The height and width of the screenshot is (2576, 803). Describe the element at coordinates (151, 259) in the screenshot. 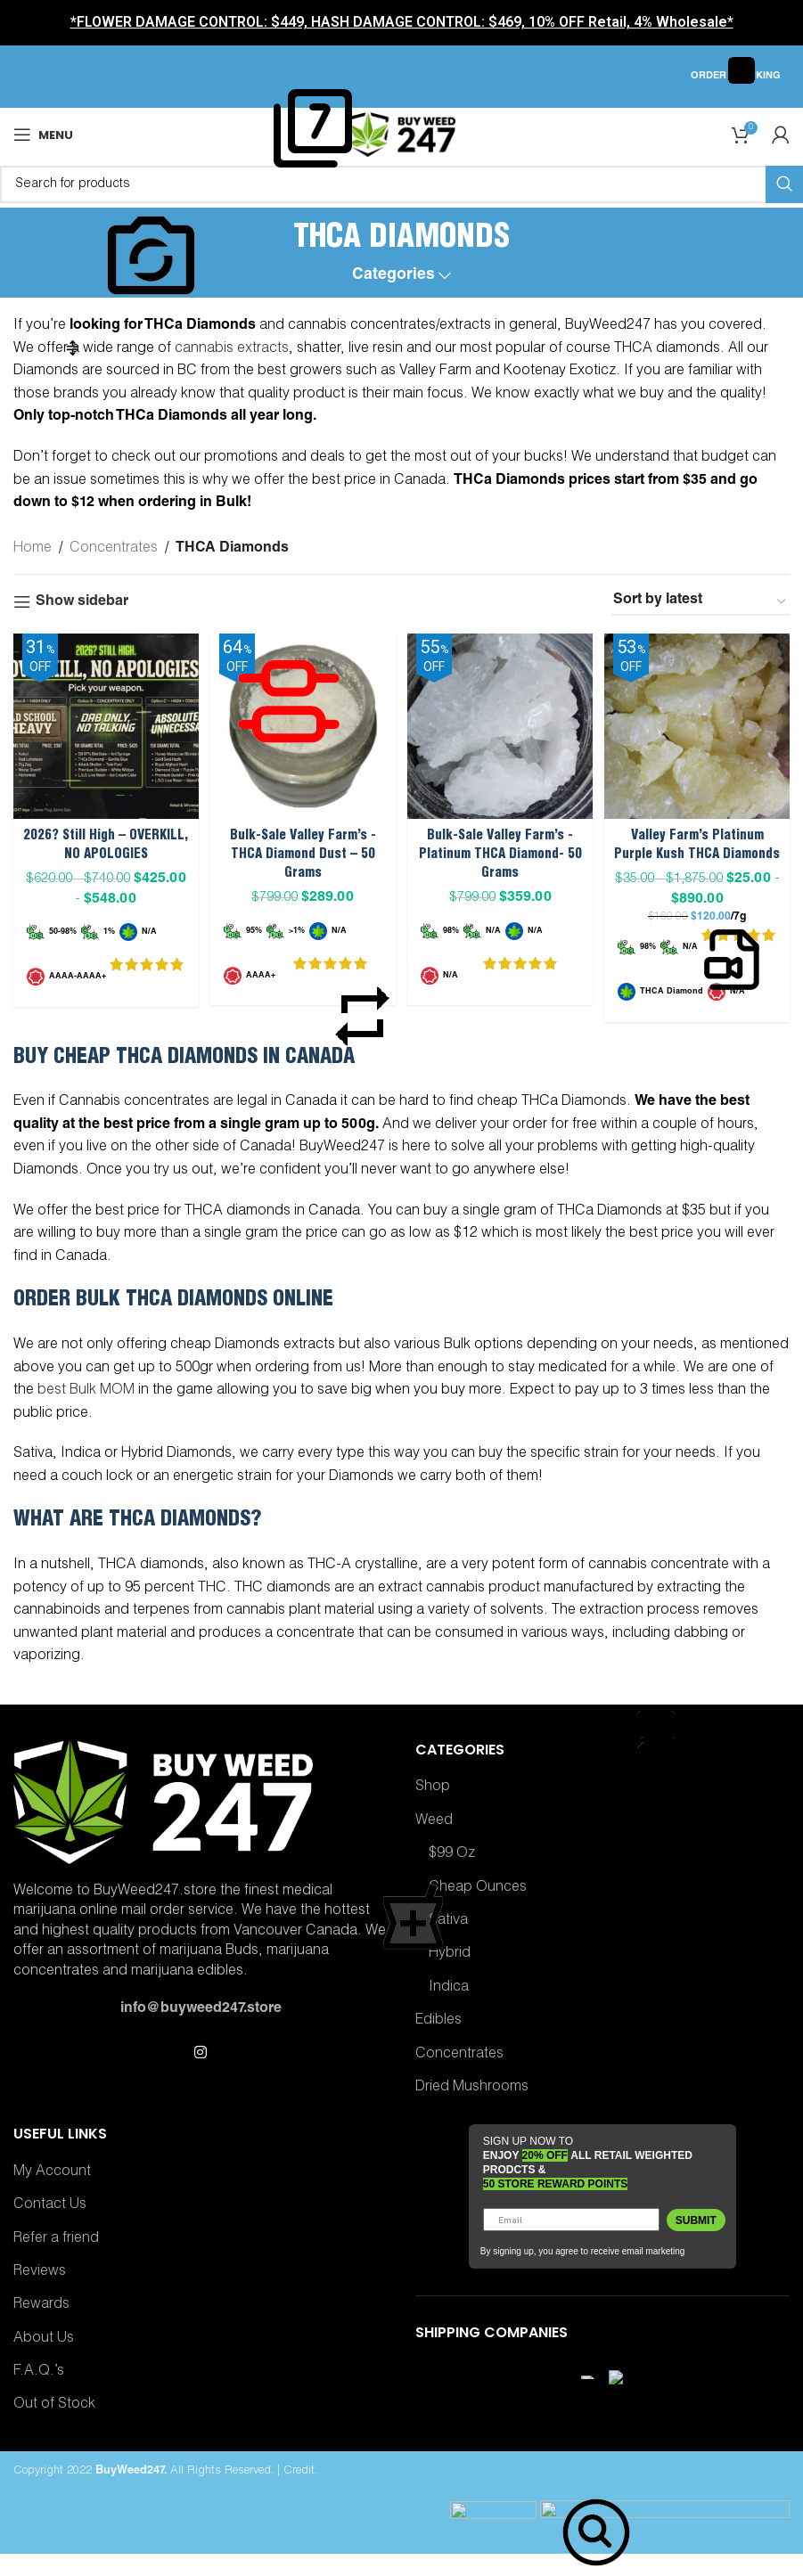

I see `enable party mode for shared photo capture` at that location.